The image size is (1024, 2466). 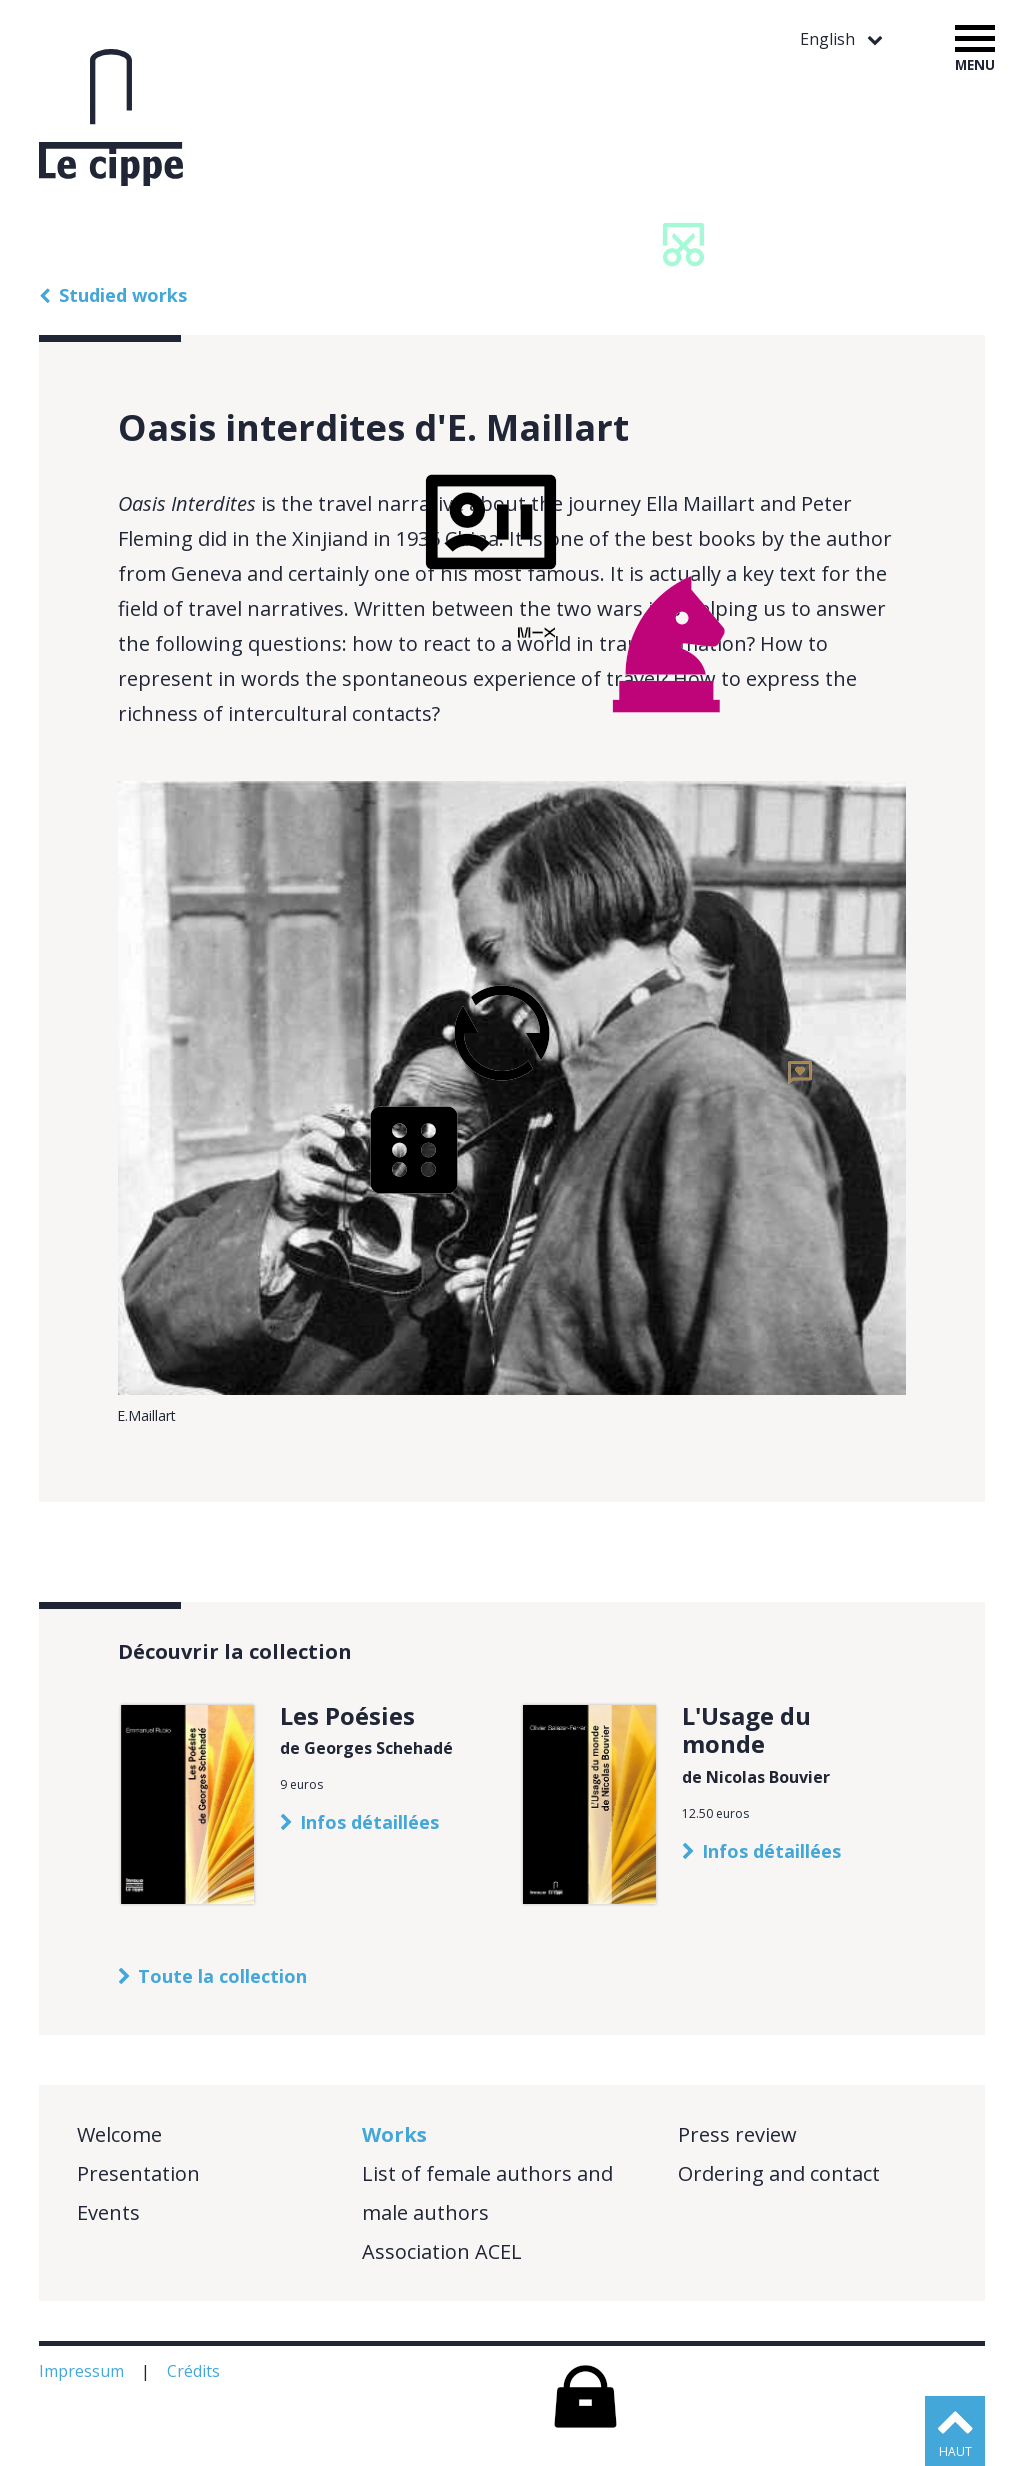 I want to click on play chess game, so click(x=669, y=649).